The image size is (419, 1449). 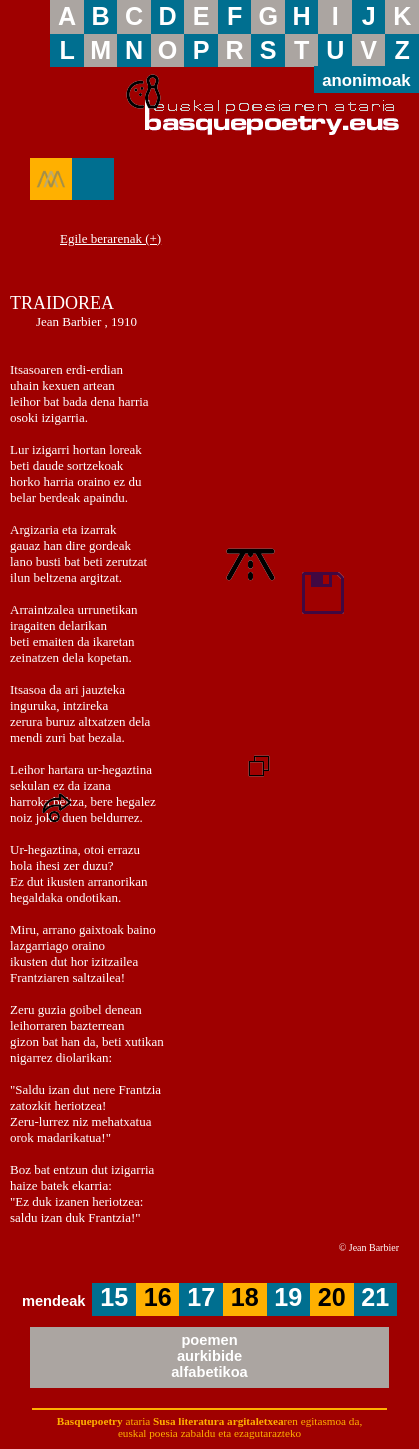 What do you see at coordinates (250, 564) in the screenshot?
I see `view upcoming route or journey` at bounding box center [250, 564].